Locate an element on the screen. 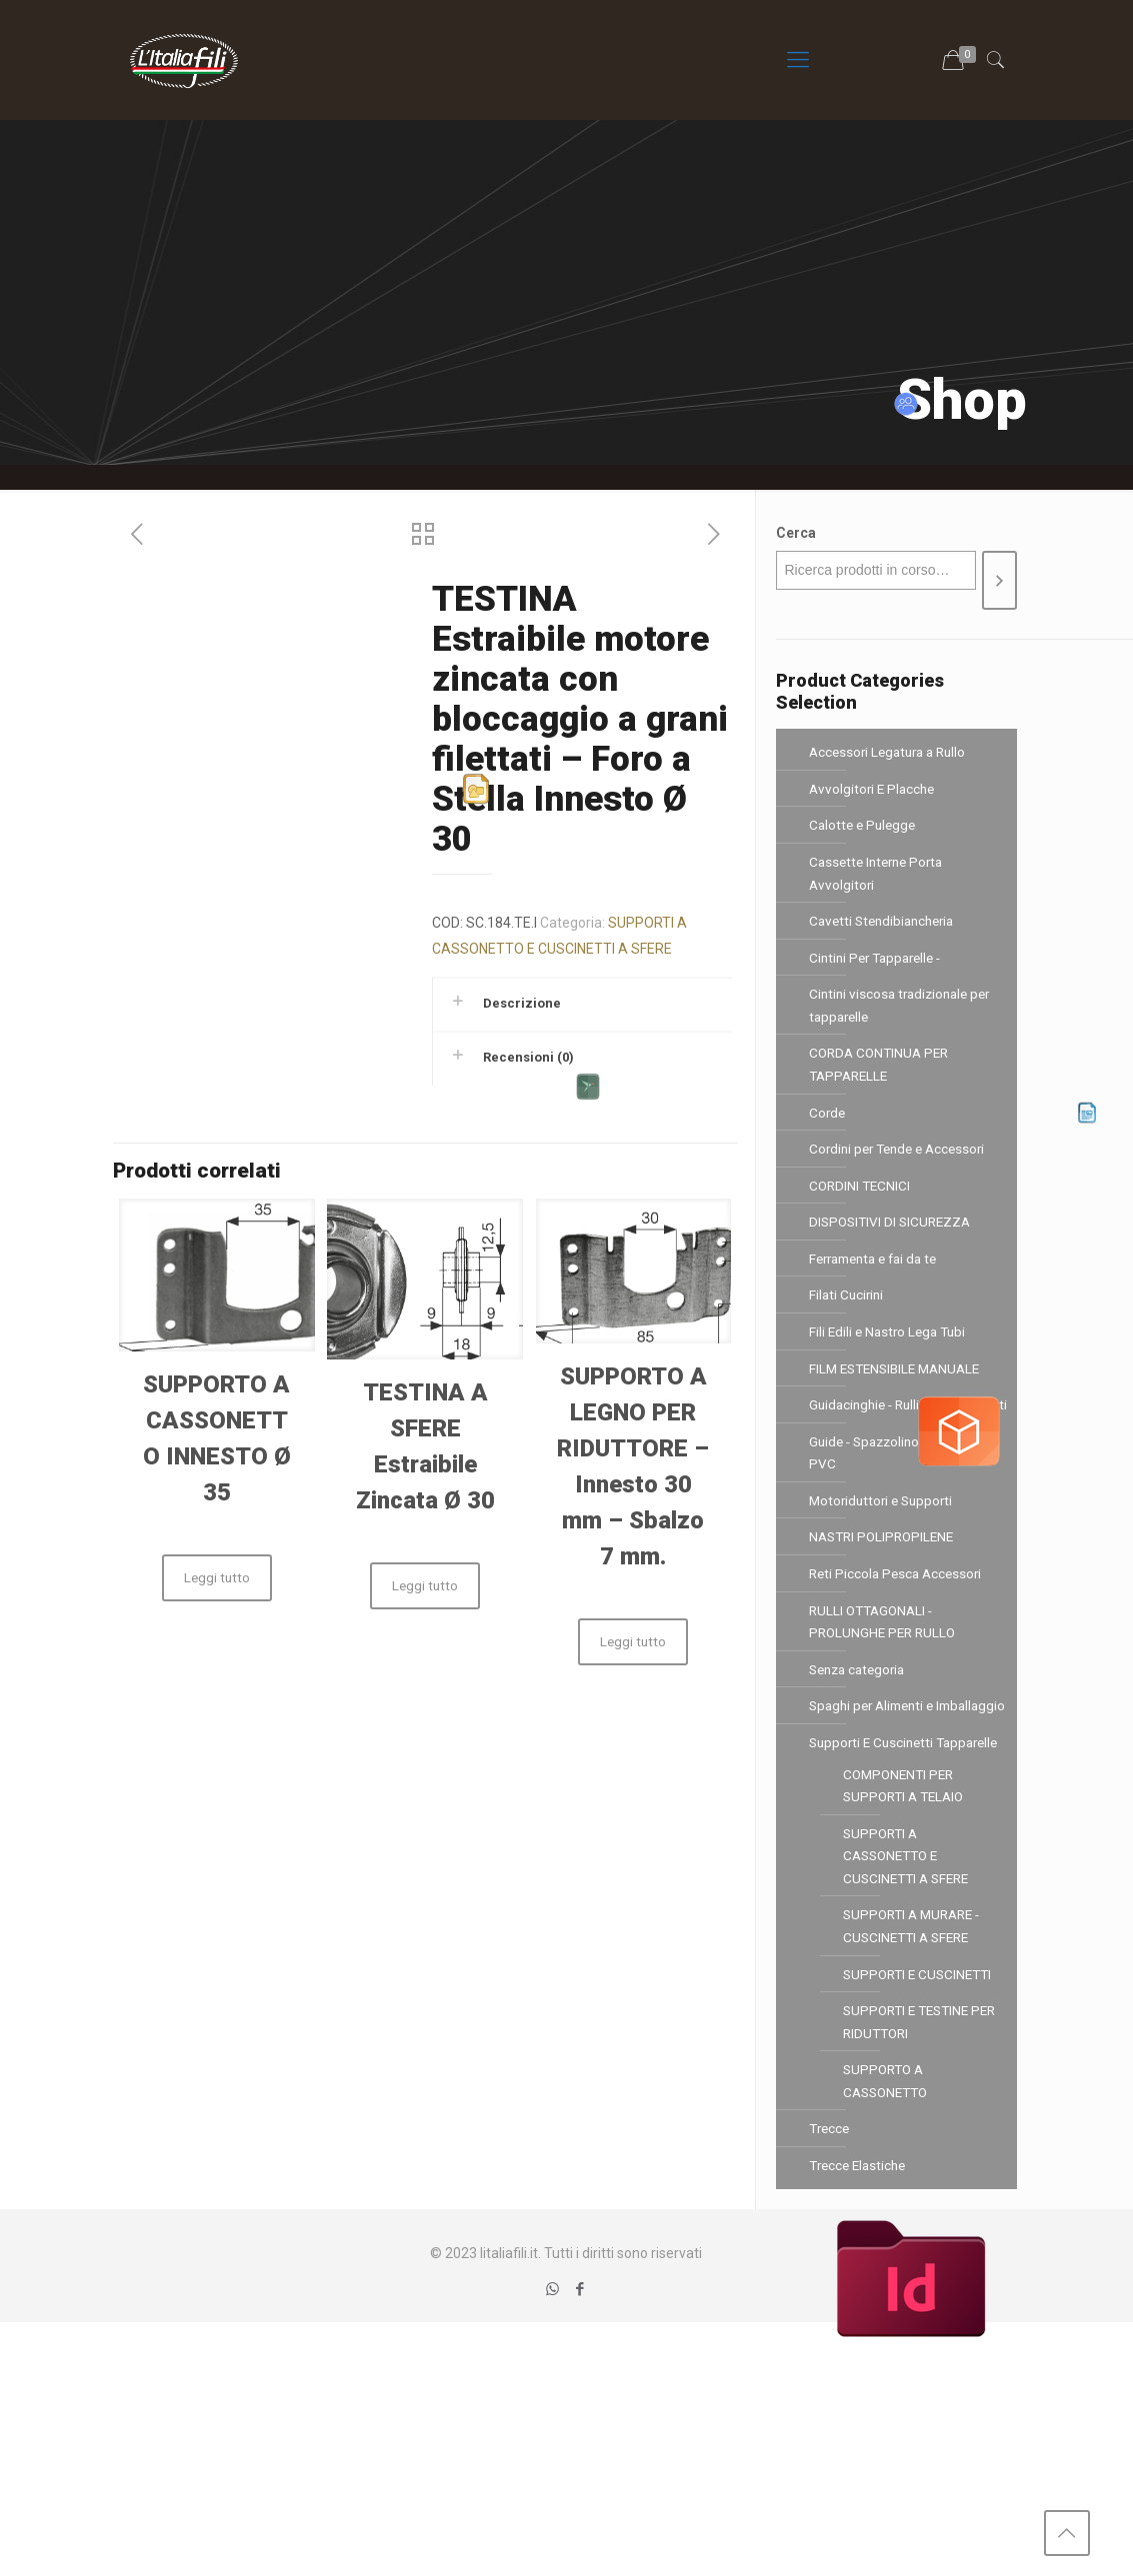  snap application package file is located at coordinates (588, 1087).